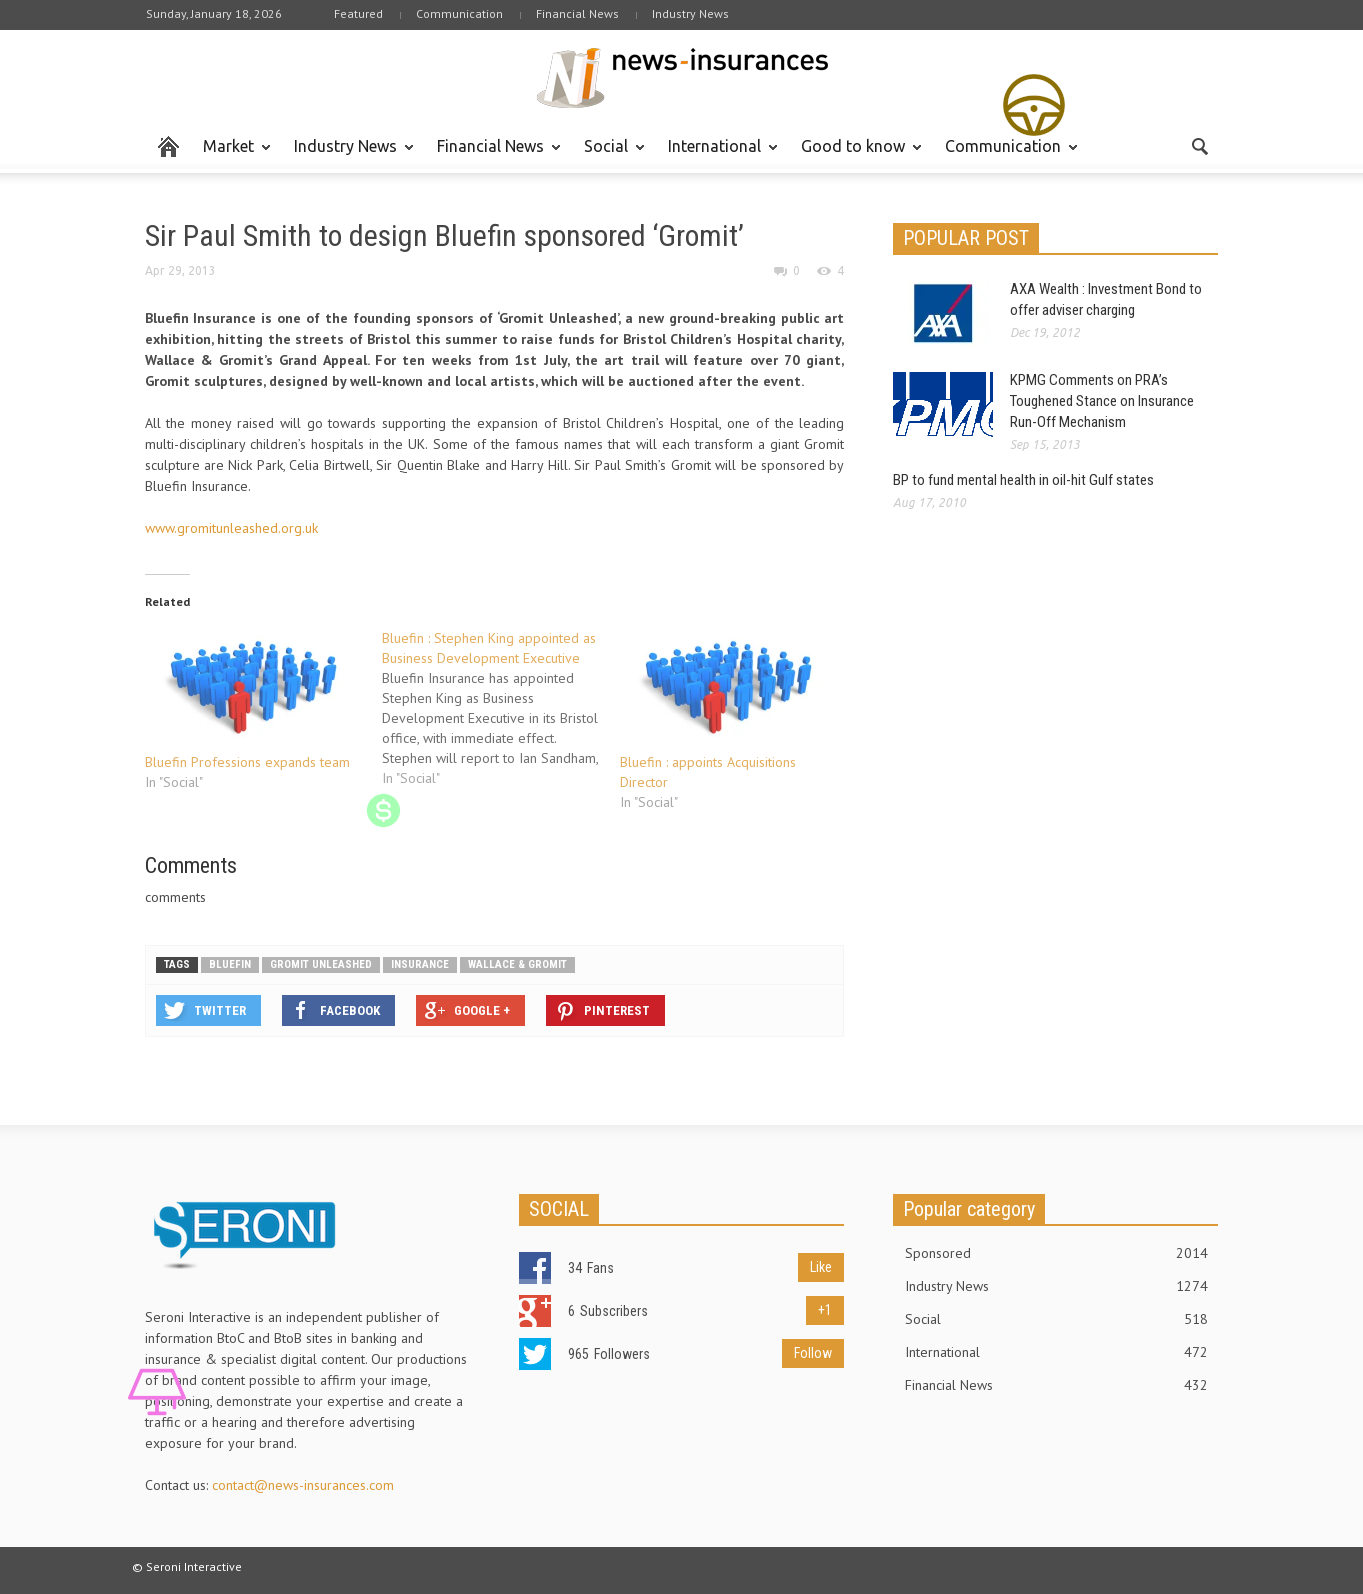  What do you see at coordinates (1034, 105) in the screenshot?
I see `access driving or navigation mode` at bounding box center [1034, 105].